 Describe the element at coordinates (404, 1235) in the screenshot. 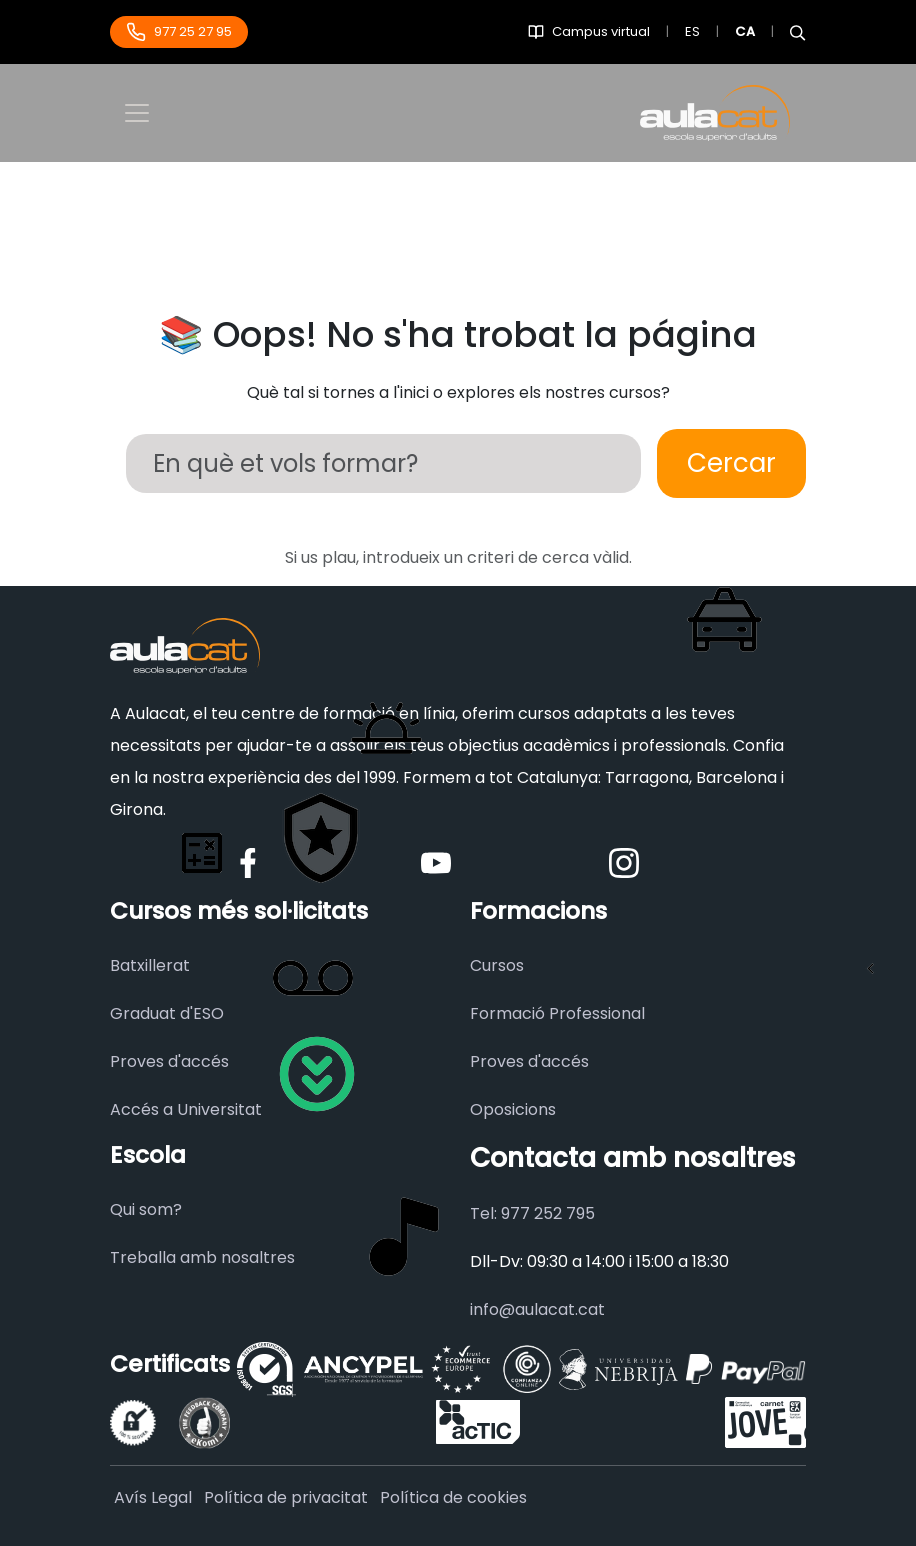

I see `open music player or audio library` at that location.